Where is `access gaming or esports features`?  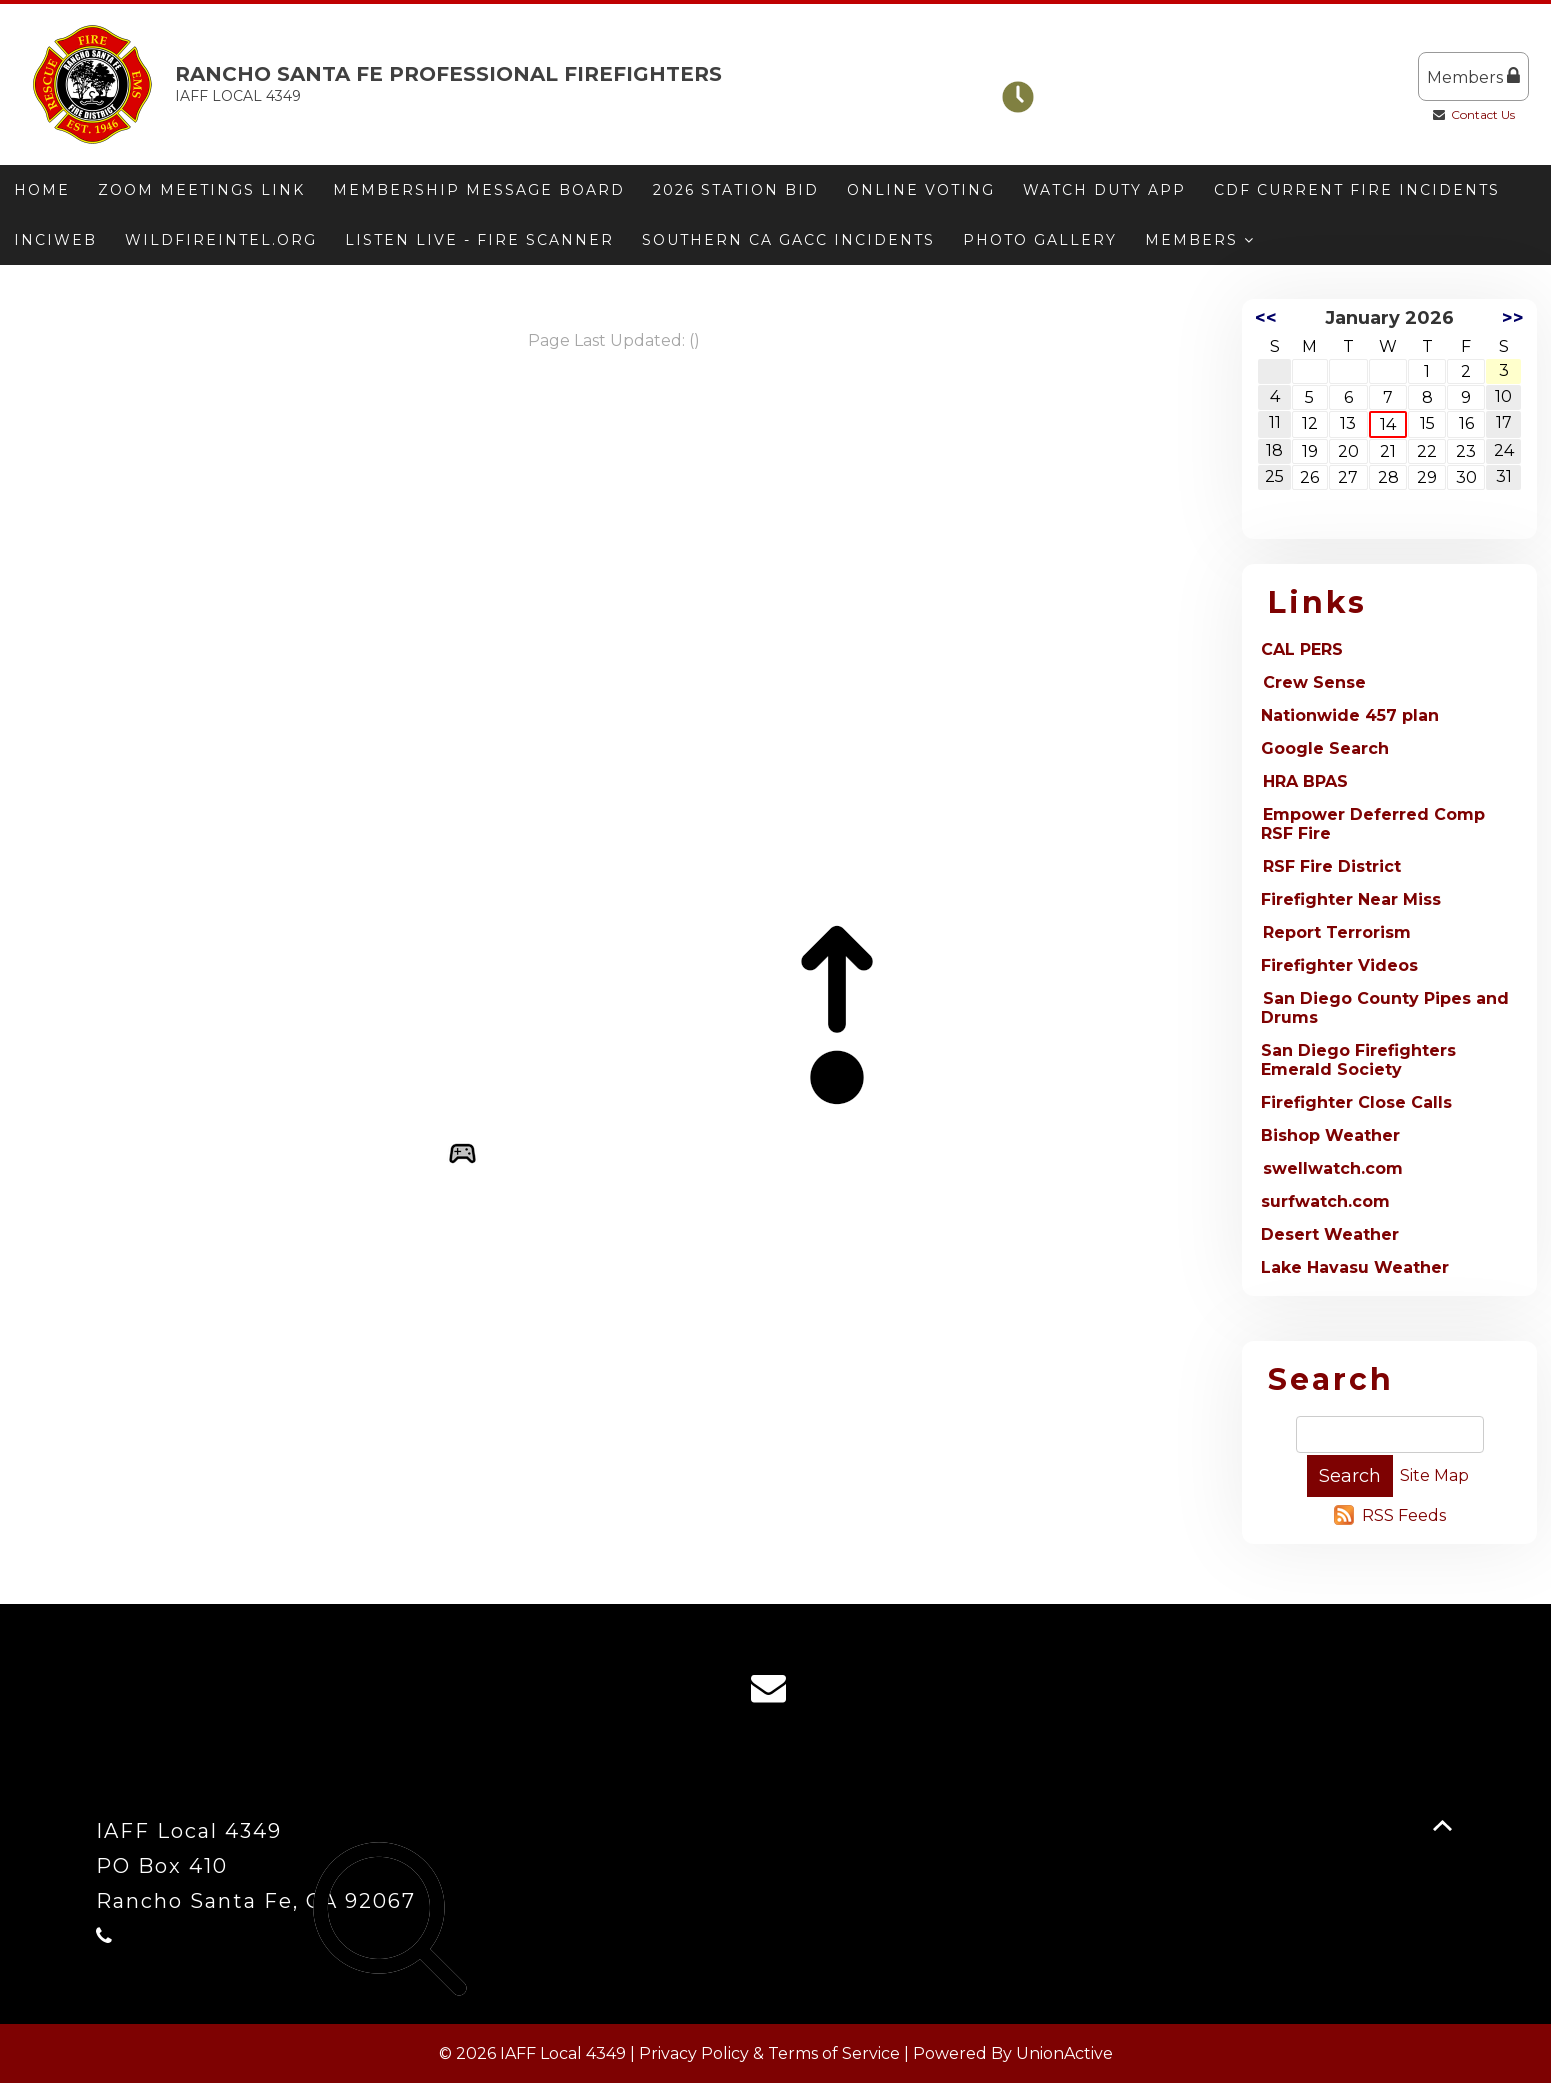
access gaming or esports features is located at coordinates (462, 1153).